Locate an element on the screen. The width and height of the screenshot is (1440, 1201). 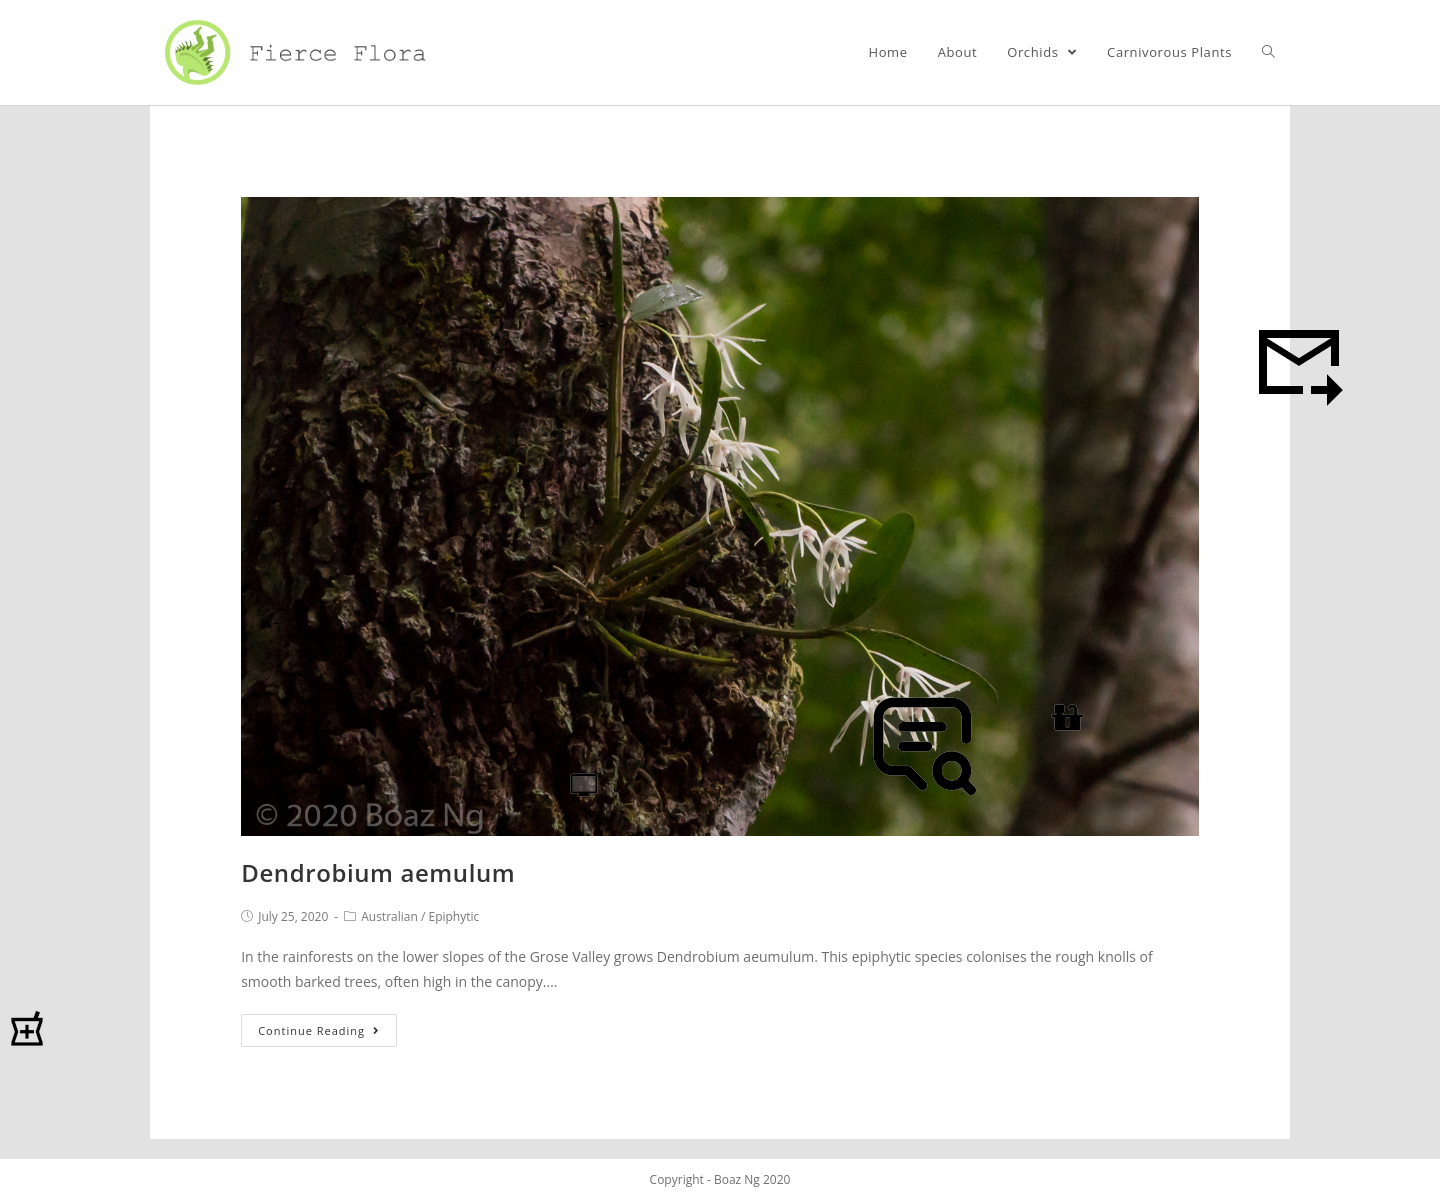
find nearby pharmacies is located at coordinates (27, 1030).